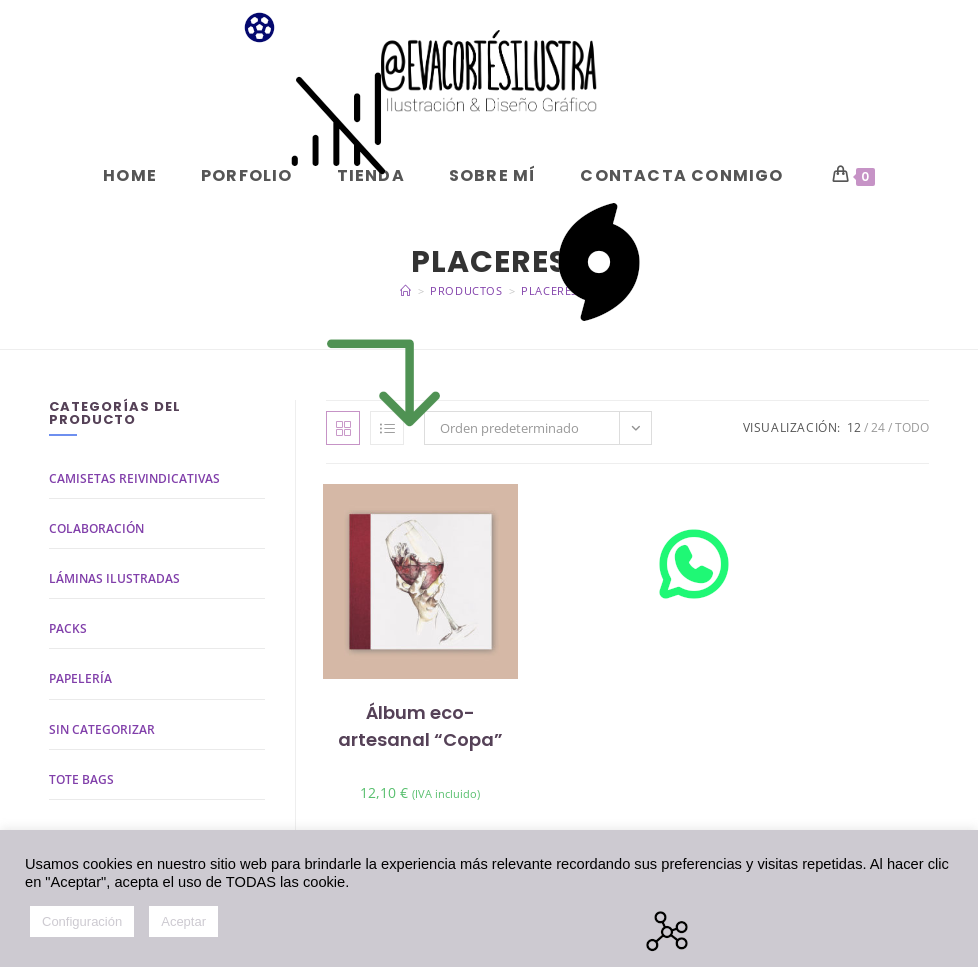 This screenshot has width=978, height=967. I want to click on open WhatsApp messaging app, so click(694, 564).